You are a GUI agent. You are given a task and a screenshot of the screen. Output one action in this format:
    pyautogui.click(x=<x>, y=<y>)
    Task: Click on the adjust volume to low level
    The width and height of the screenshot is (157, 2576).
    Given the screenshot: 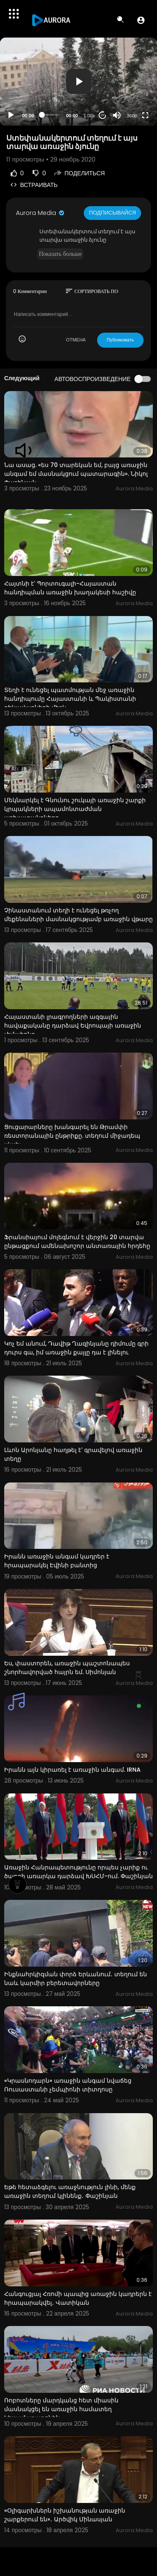 What is the action you would take?
    pyautogui.click(x=26, y=450)
    